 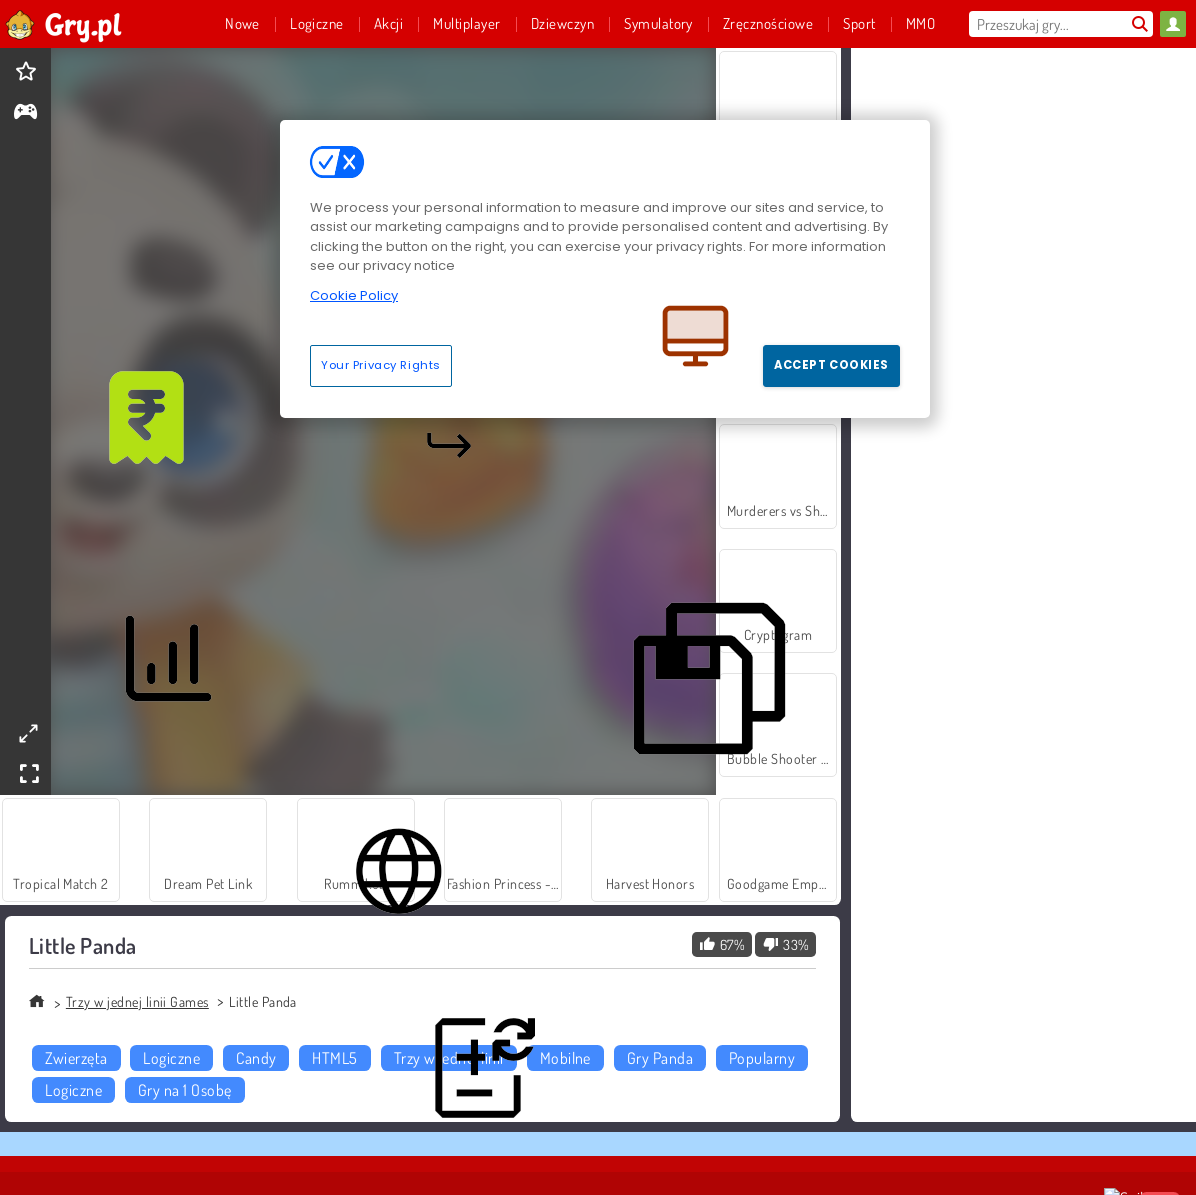 I want to click on switch to desktop view, so click(x=695, y=333).